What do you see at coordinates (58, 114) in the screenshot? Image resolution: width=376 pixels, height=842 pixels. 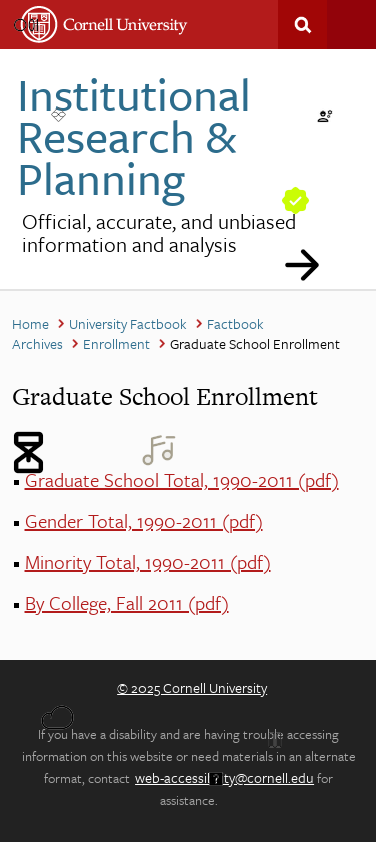 I see `pix instant payment system logo` at bounding box center [58, 114].